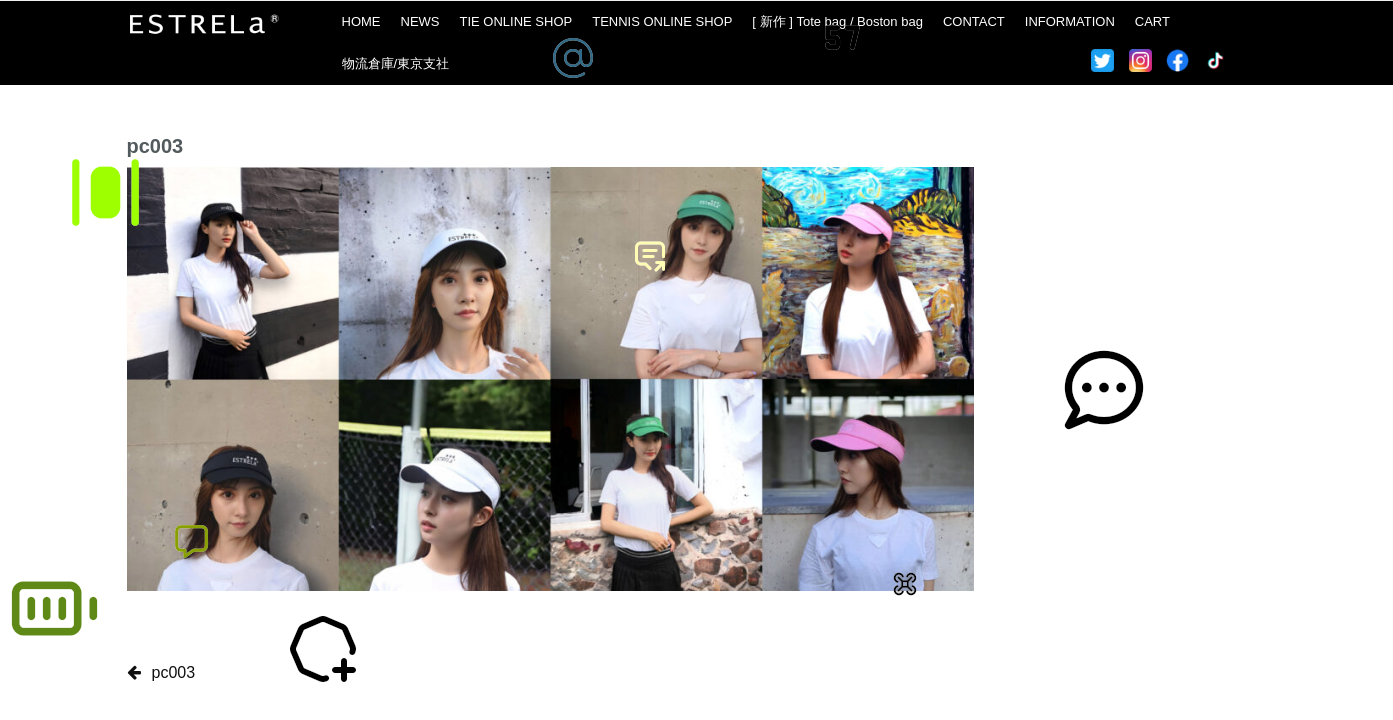 The height and width of the screenshot is (720, 1393). I want to click on access drone controls, so click(905, 584).